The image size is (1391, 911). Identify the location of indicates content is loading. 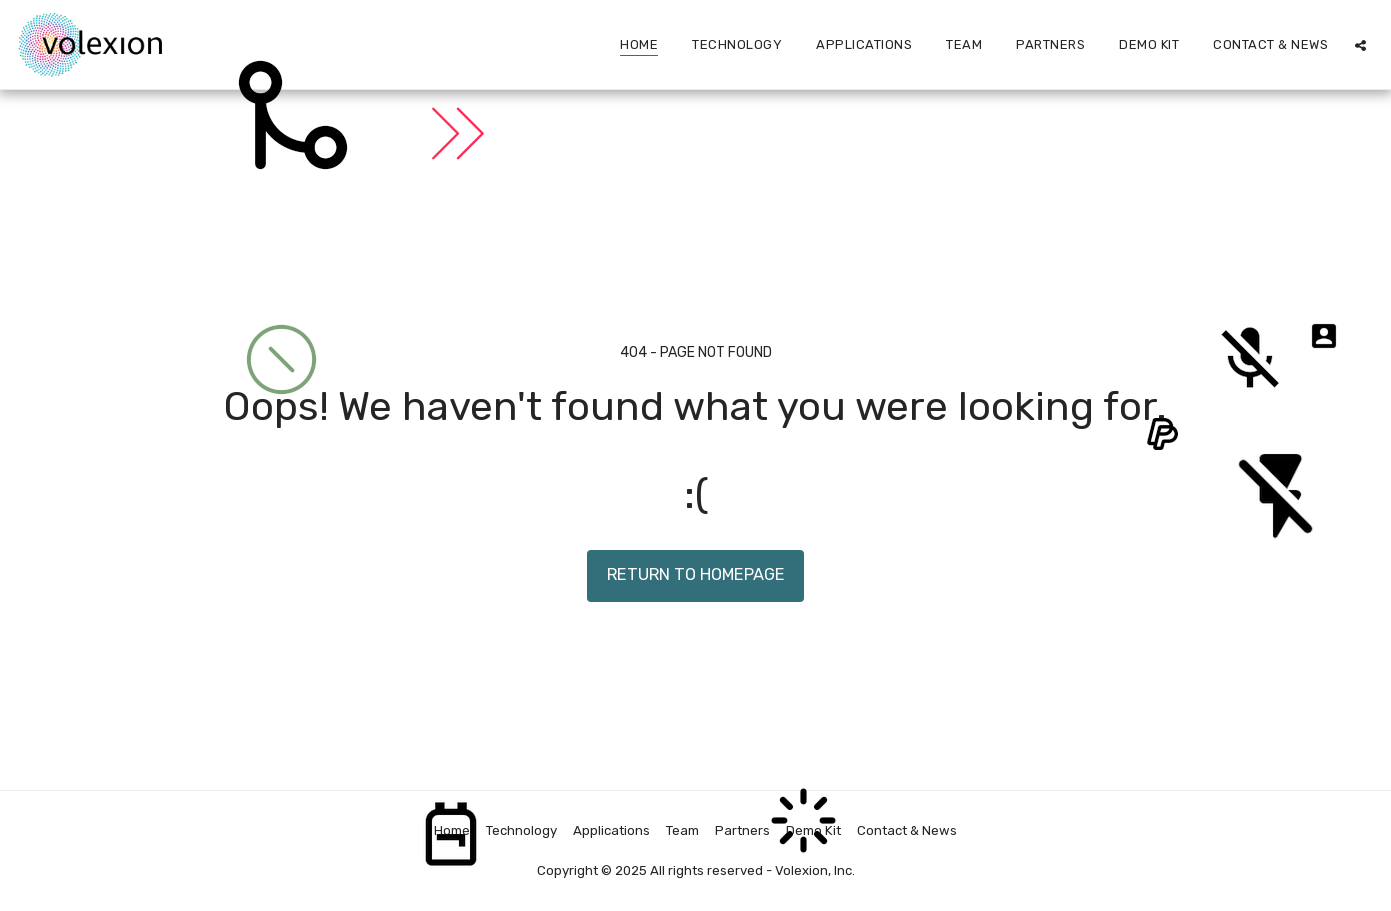
(803, 820).